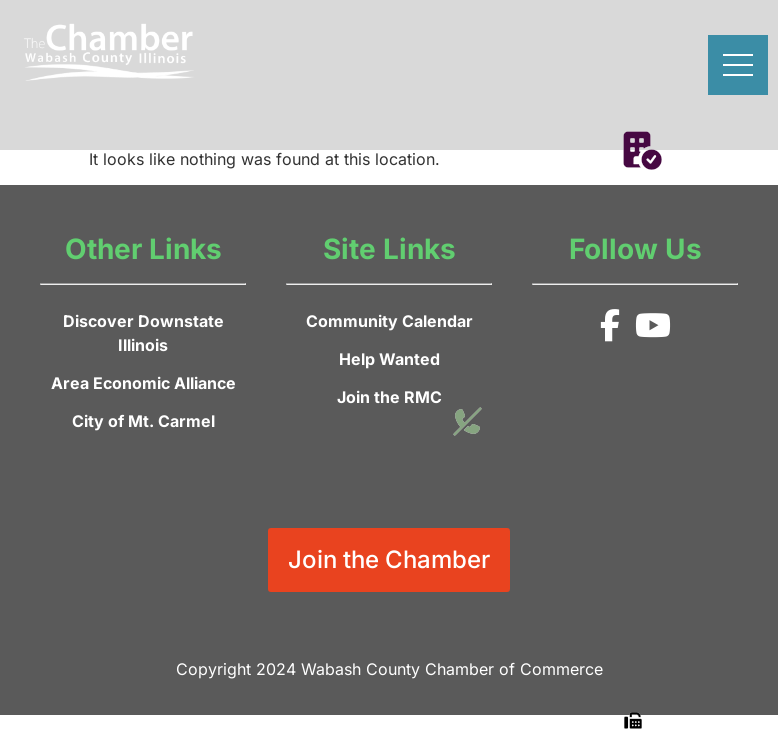 The width and height of the screenshot is (778, 733). I want to click on send or receive a fax, so click(633, 721).